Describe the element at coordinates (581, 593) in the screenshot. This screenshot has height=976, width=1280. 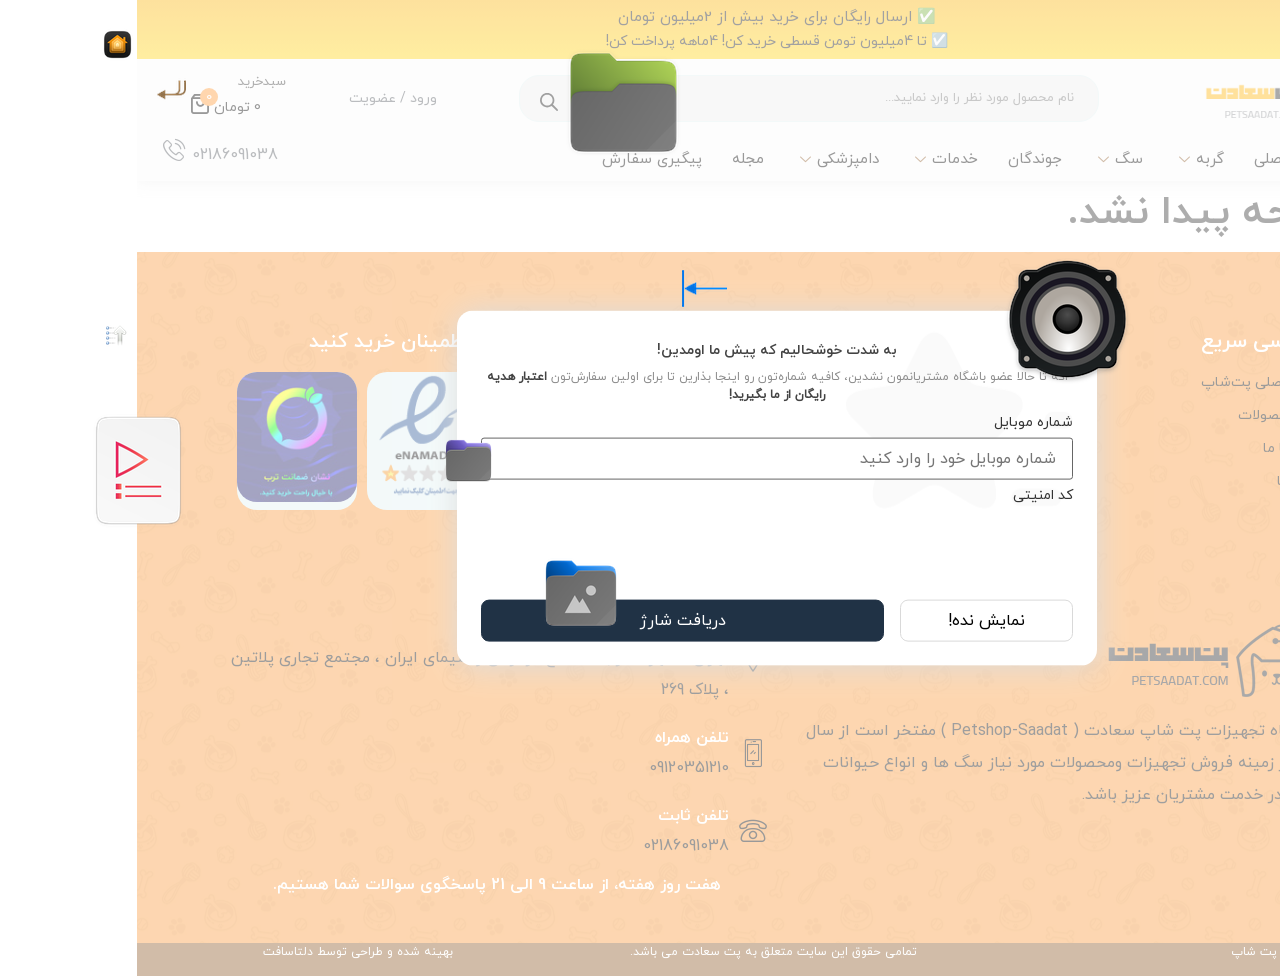
I see `open your pictures folder` at that location.